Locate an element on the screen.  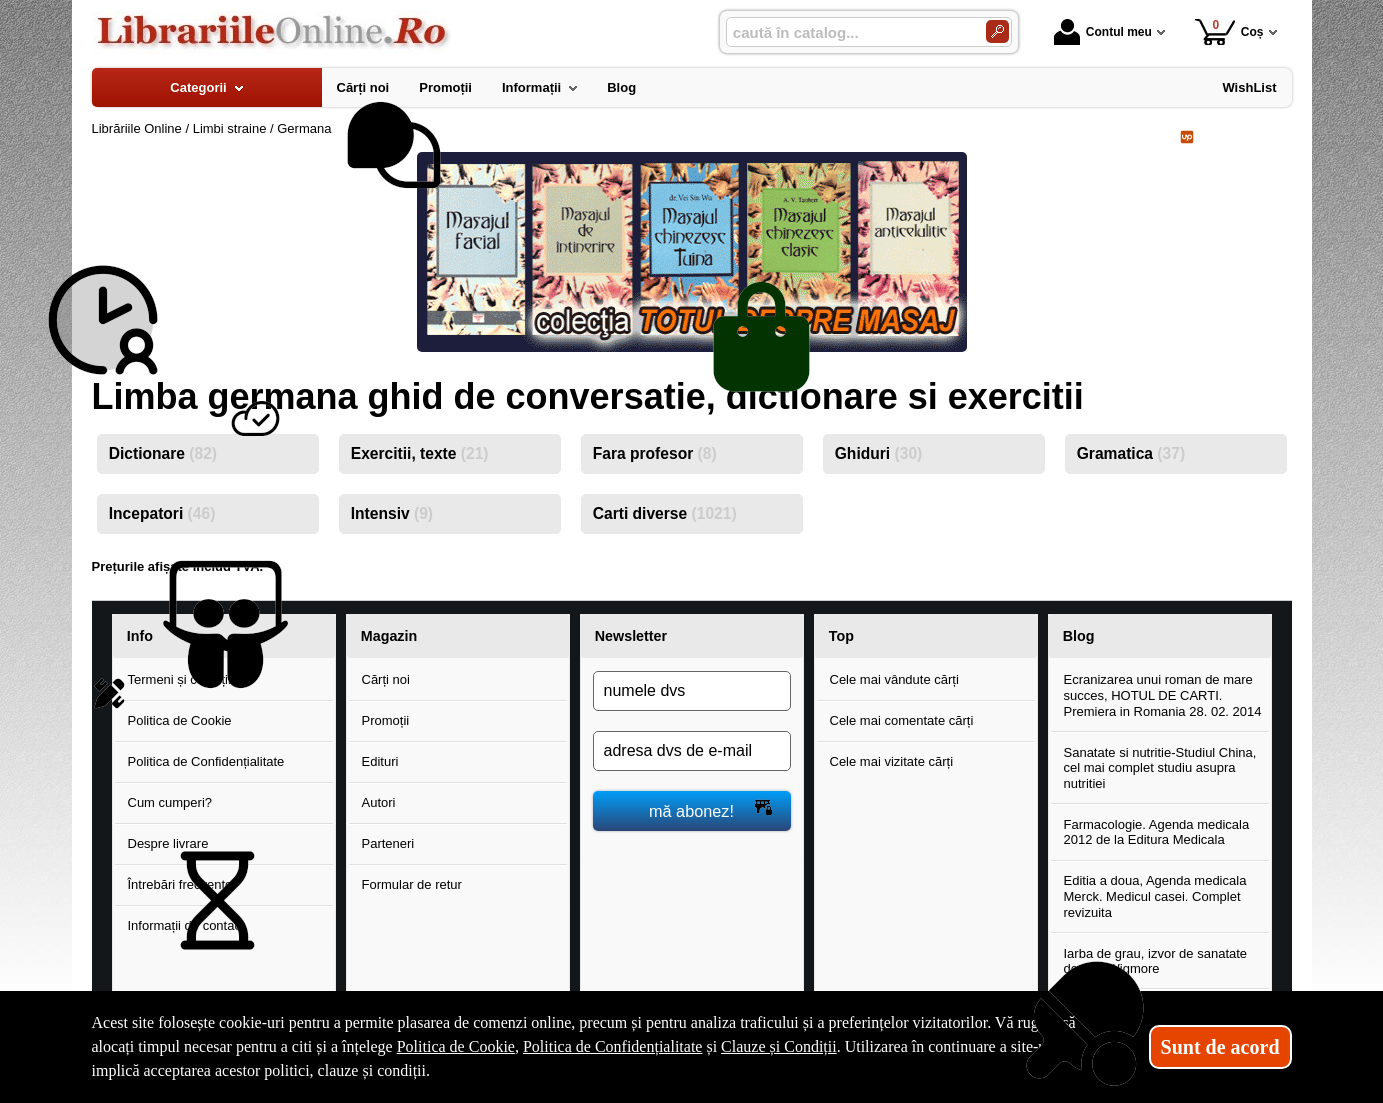
access table tennis or ping pong games is located at coordinates (1085, 1020).